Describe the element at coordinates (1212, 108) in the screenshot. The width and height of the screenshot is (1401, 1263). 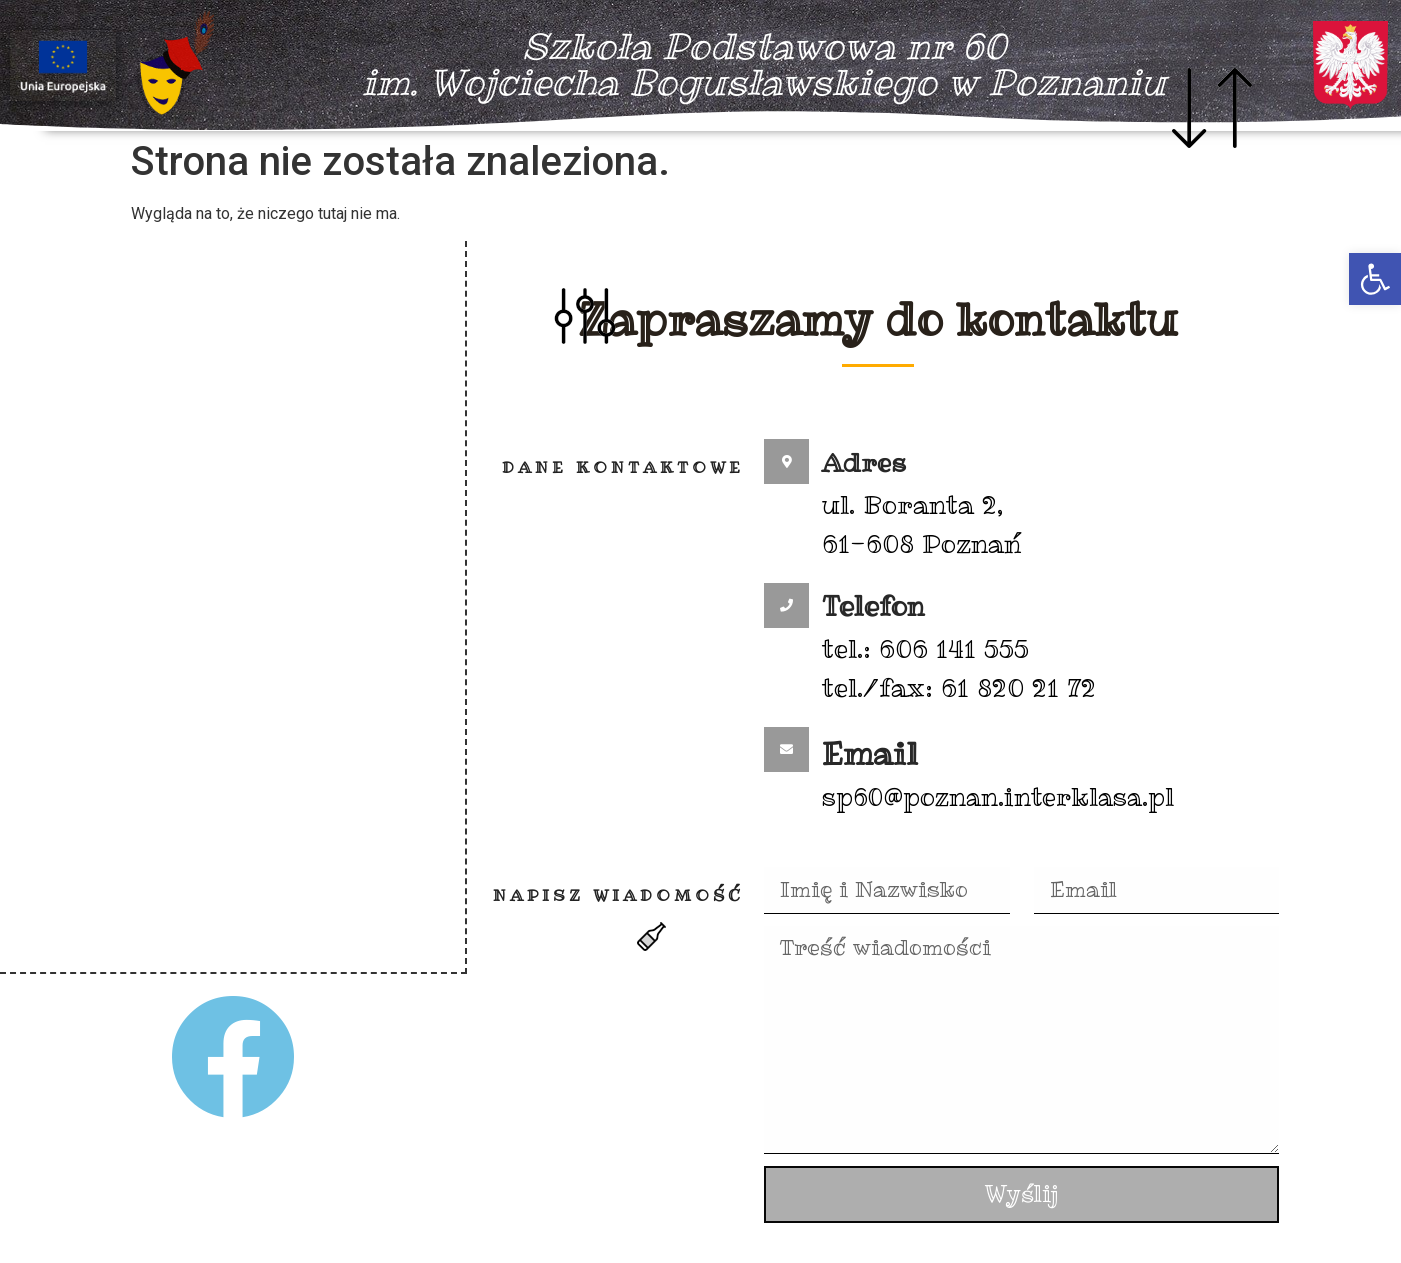
I see `sort items in ascending or descending order` at that location.